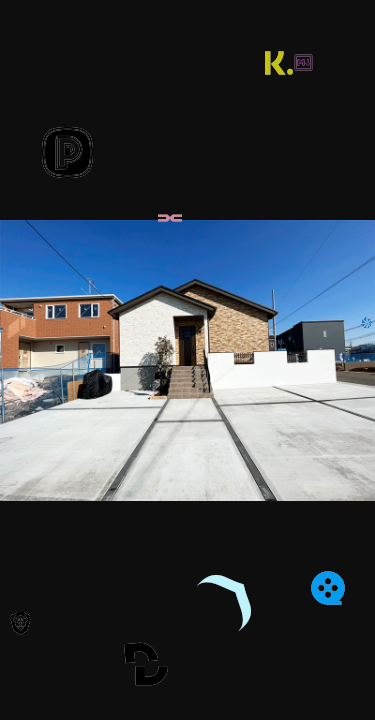 Image resolution: width=375 pixels, height=720 pixels. I want to click on browse movies or video content, so click(328, 588).